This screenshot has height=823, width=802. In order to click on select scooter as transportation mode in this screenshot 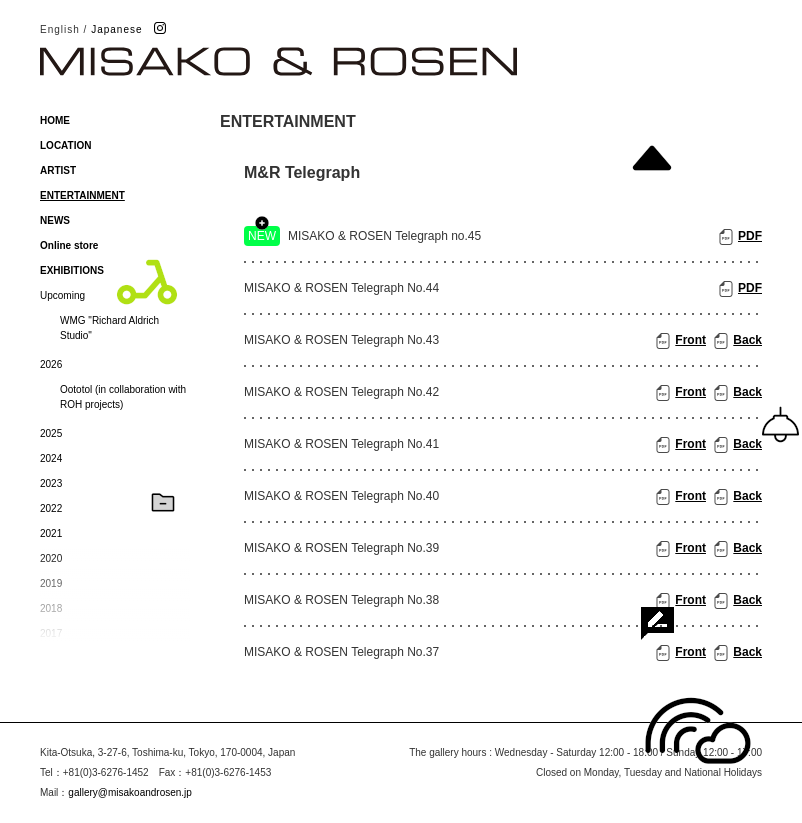, I will do `click(147, 284)`.